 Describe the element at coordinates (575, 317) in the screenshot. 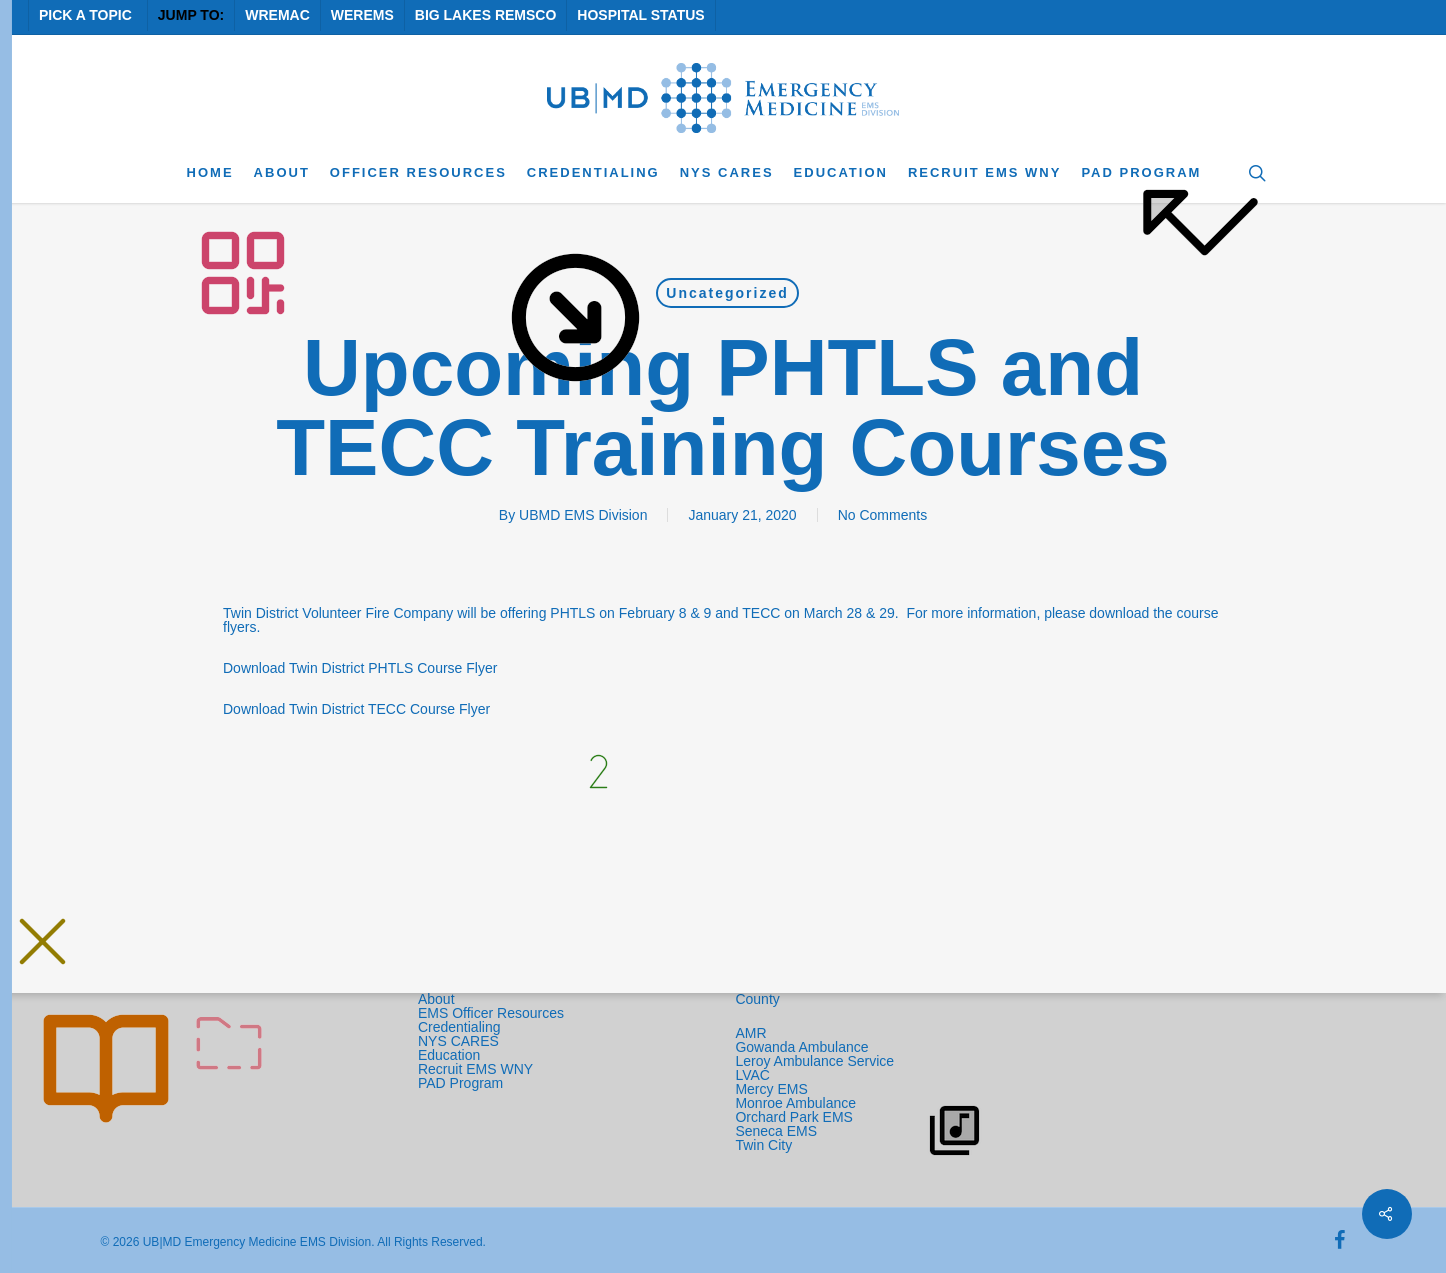

I see `navigate to the next item or section` at that location.